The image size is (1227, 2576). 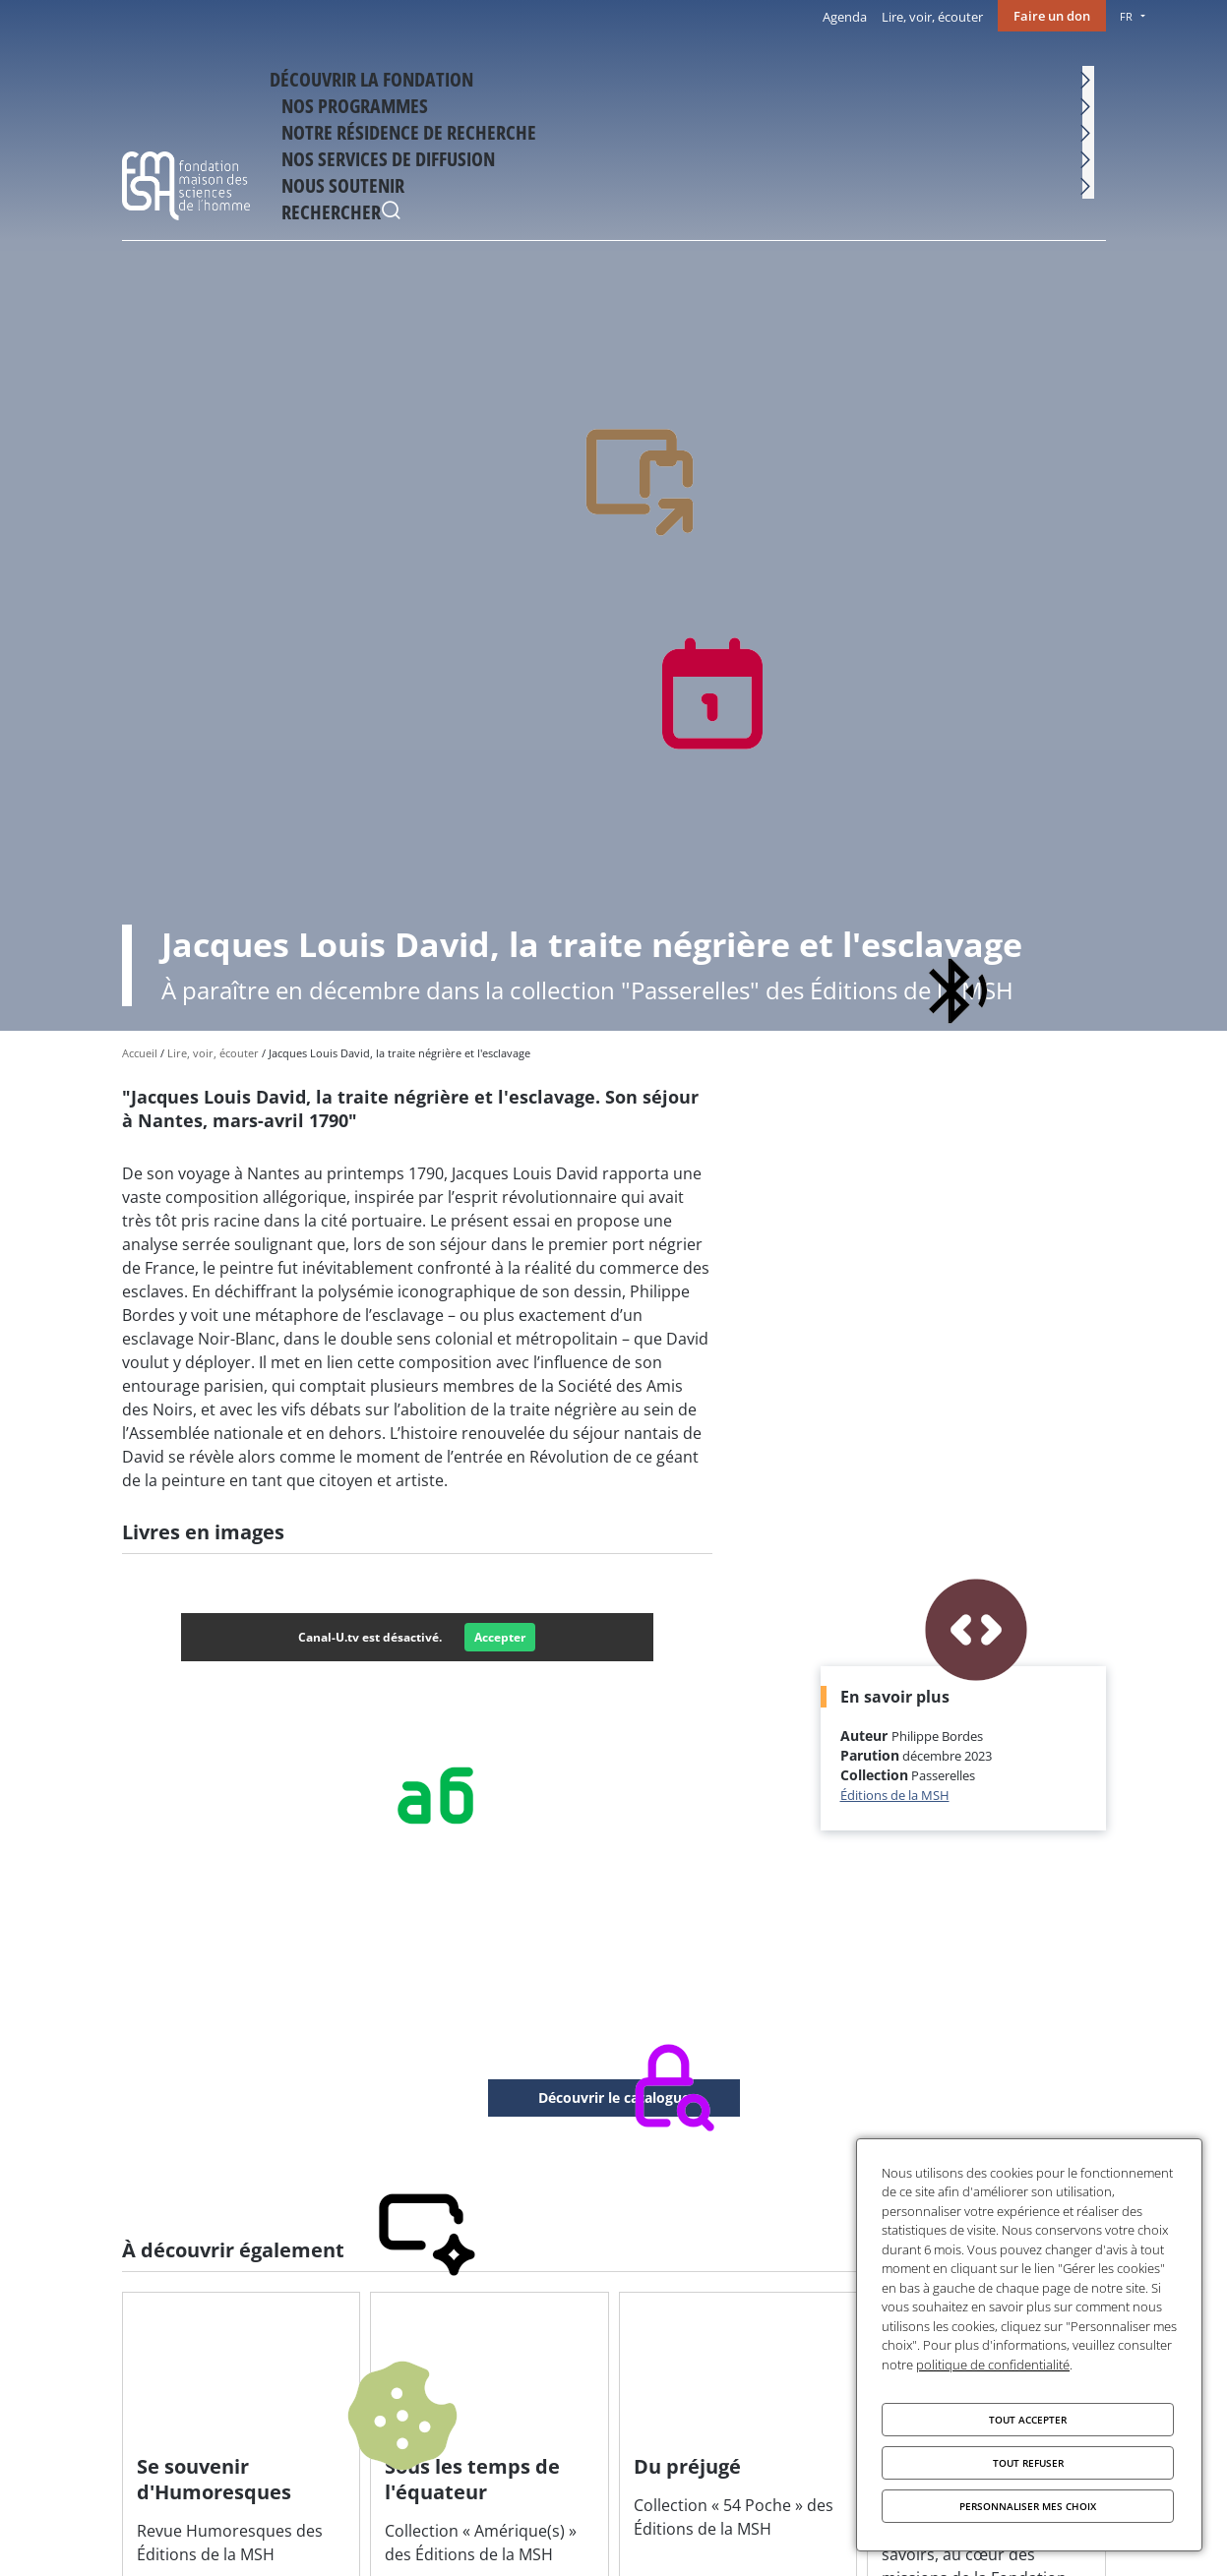 What do you see at coordinates (712, 693) in the screenshot?
I see `view calendar or schedule` at bounding box center [712, 693].